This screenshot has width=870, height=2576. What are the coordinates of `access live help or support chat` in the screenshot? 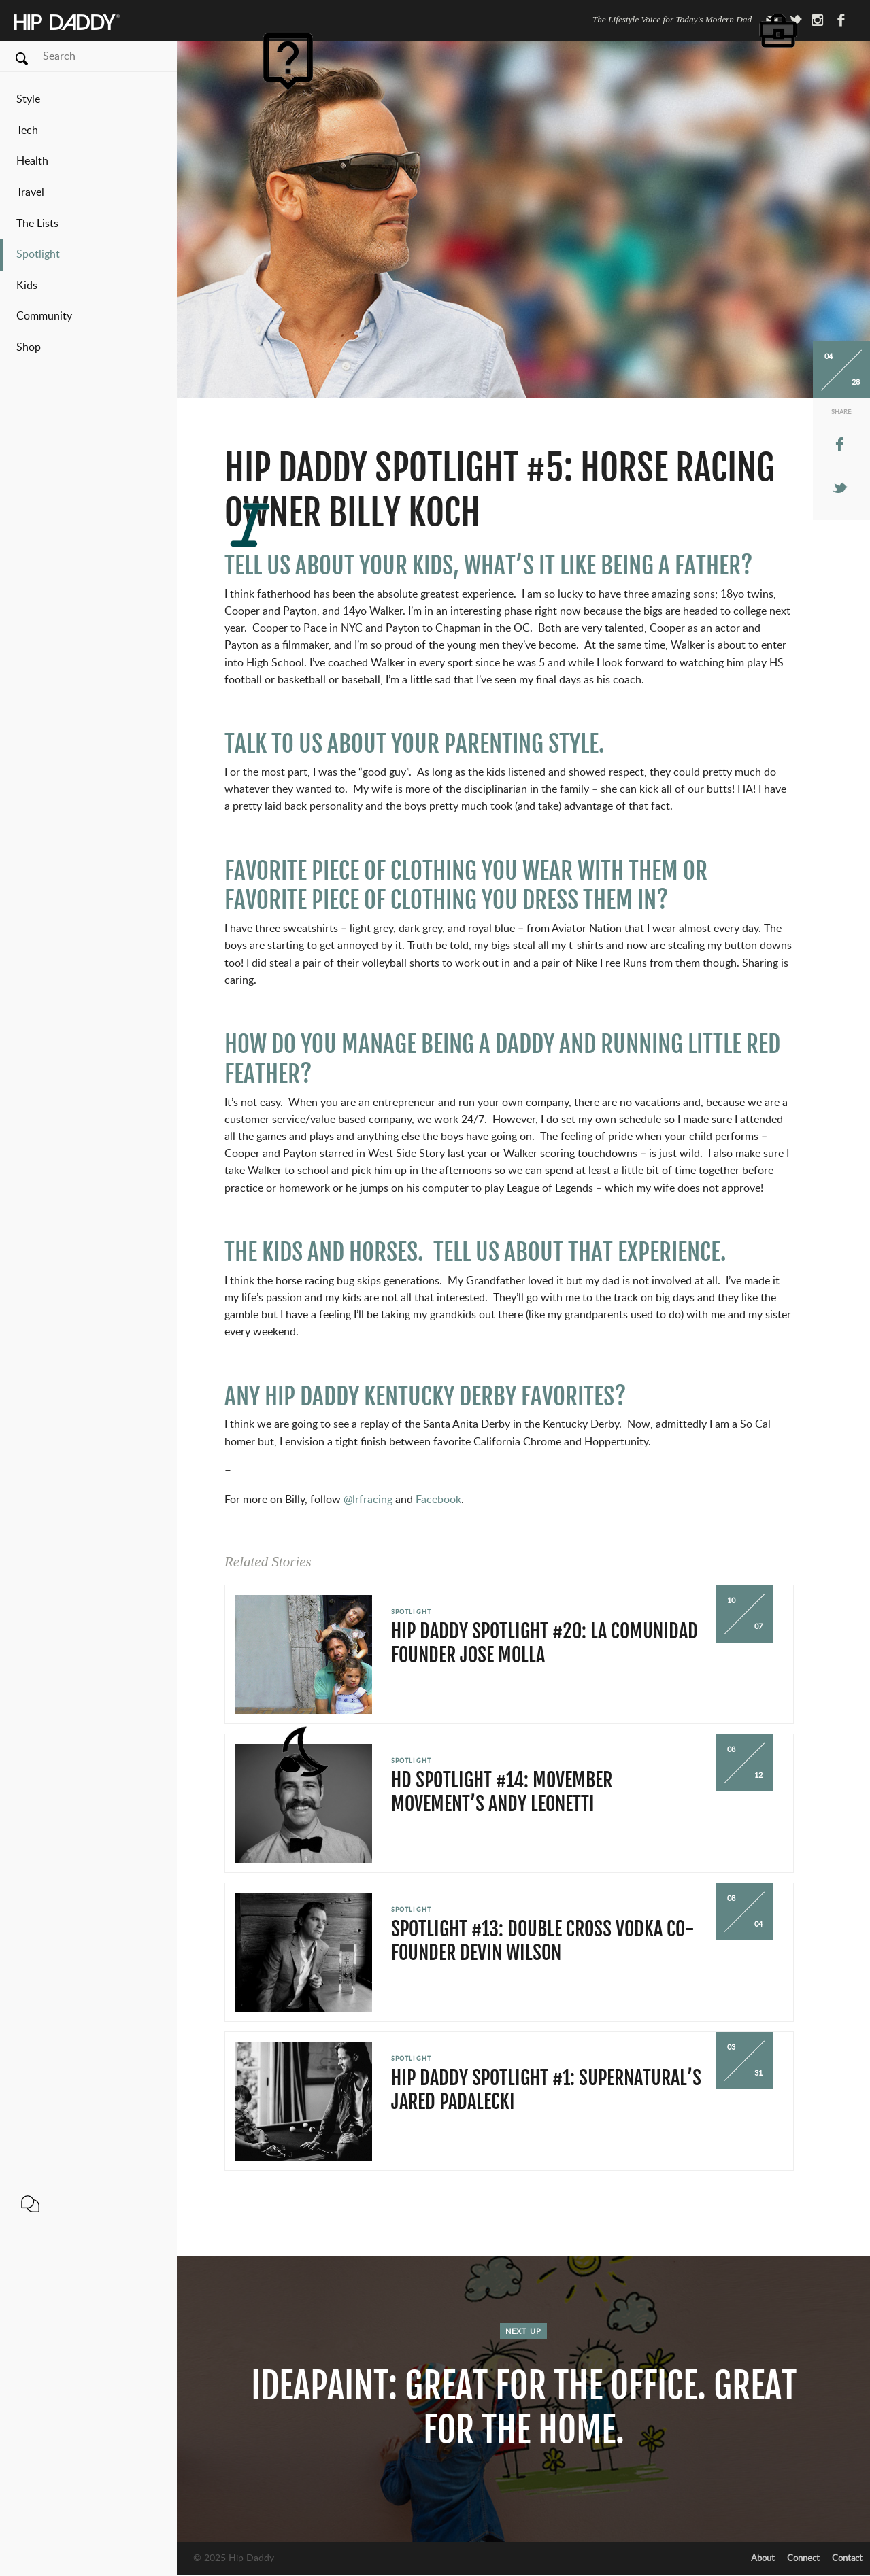 It's located at (288, 60).